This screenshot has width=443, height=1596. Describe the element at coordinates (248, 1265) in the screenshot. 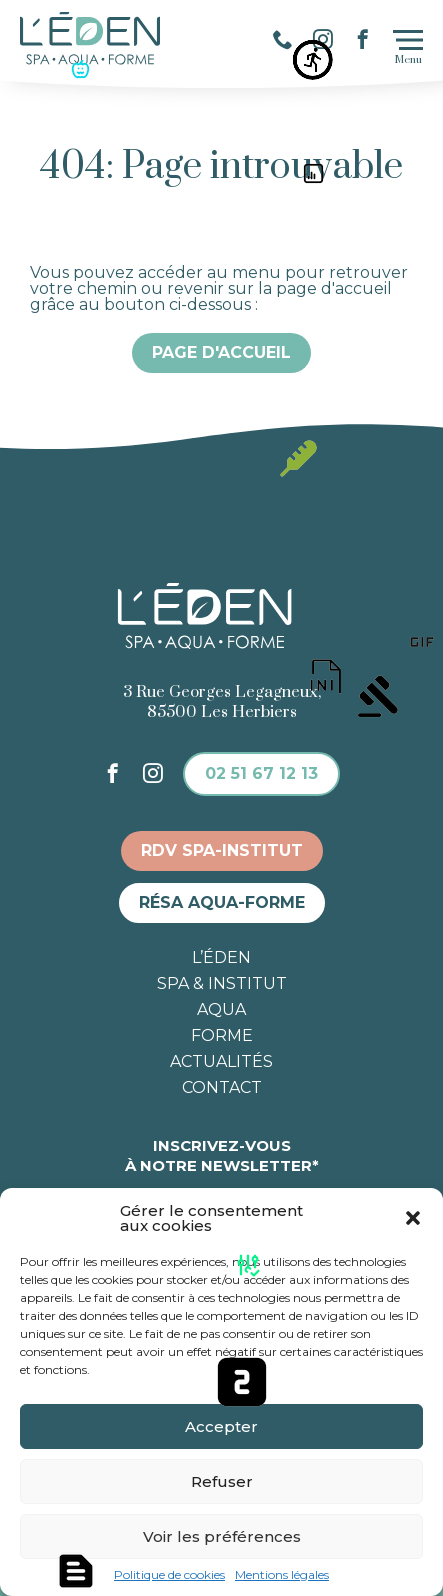

I see `settings saved successfully` at that location.